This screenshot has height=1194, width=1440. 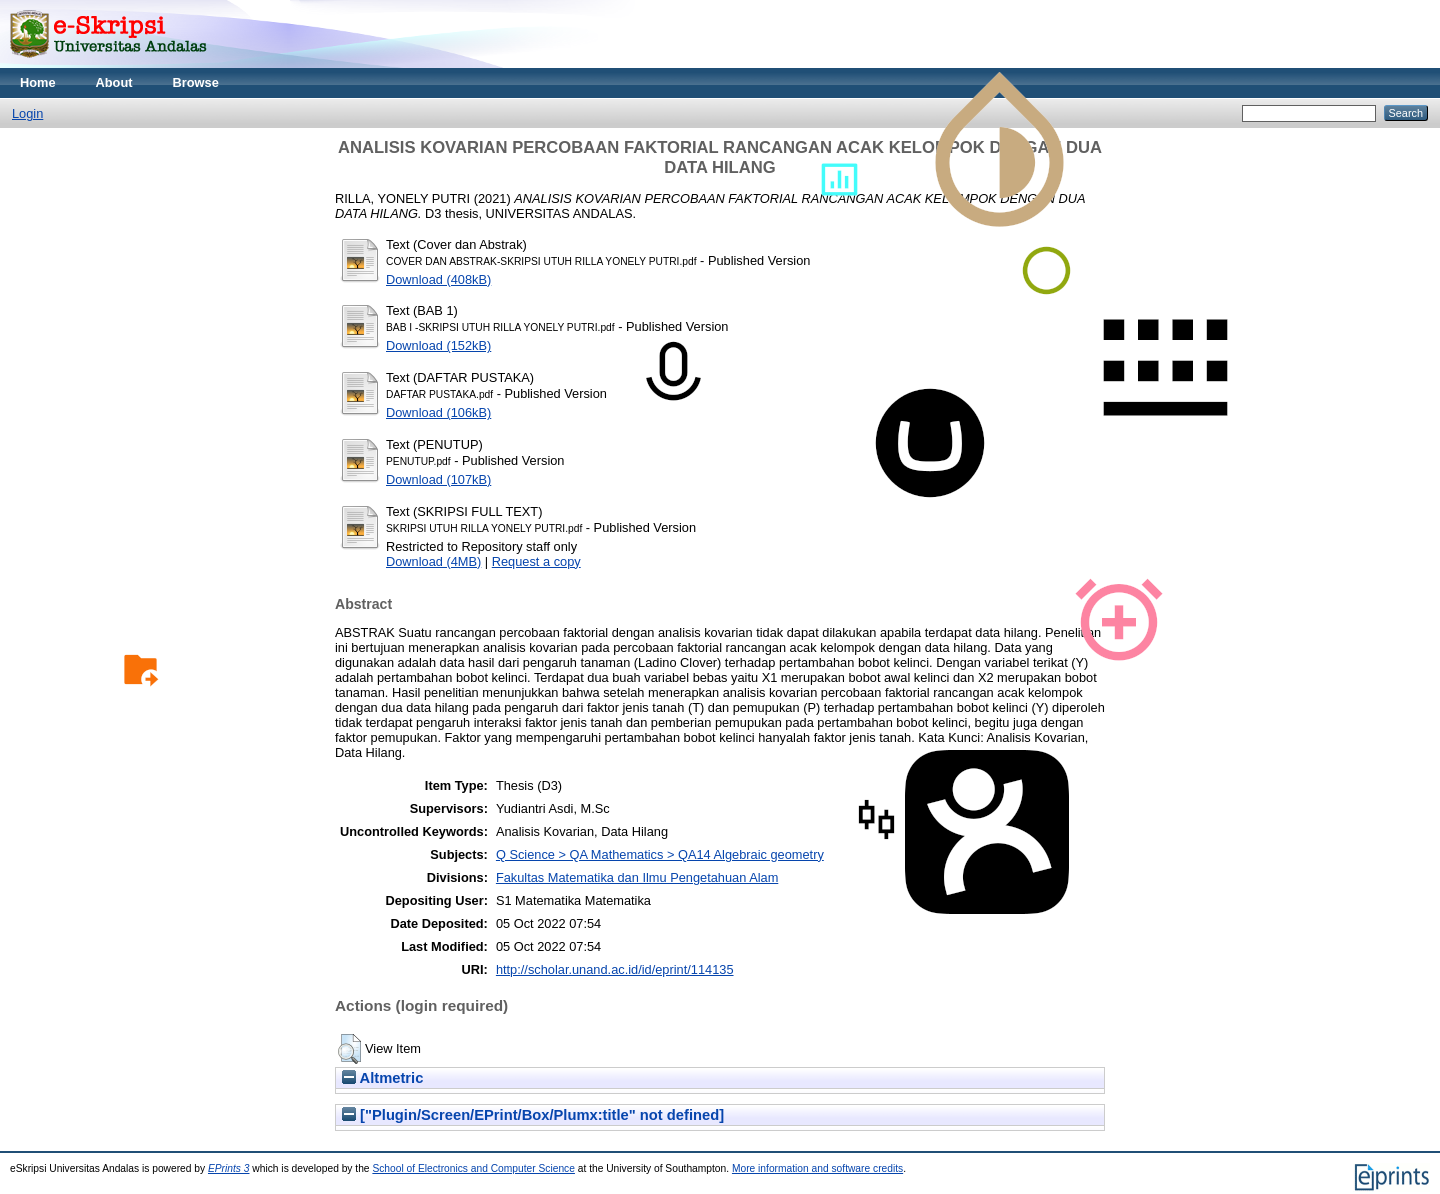 I want to click on open the Dianping app, so click(x=987, y=832).